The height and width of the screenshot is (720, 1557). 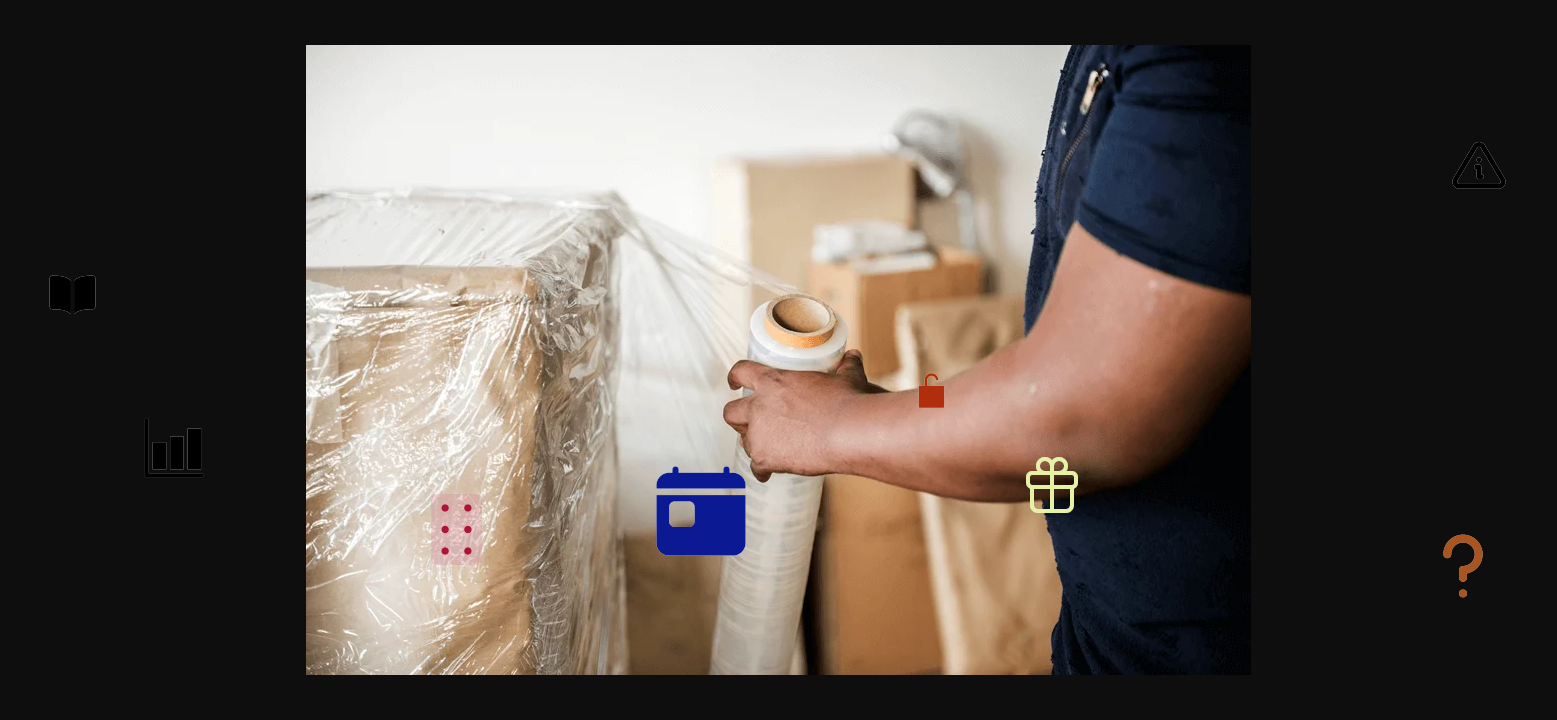 I want to click on view important information or notice, so click(x=1479, y=167).